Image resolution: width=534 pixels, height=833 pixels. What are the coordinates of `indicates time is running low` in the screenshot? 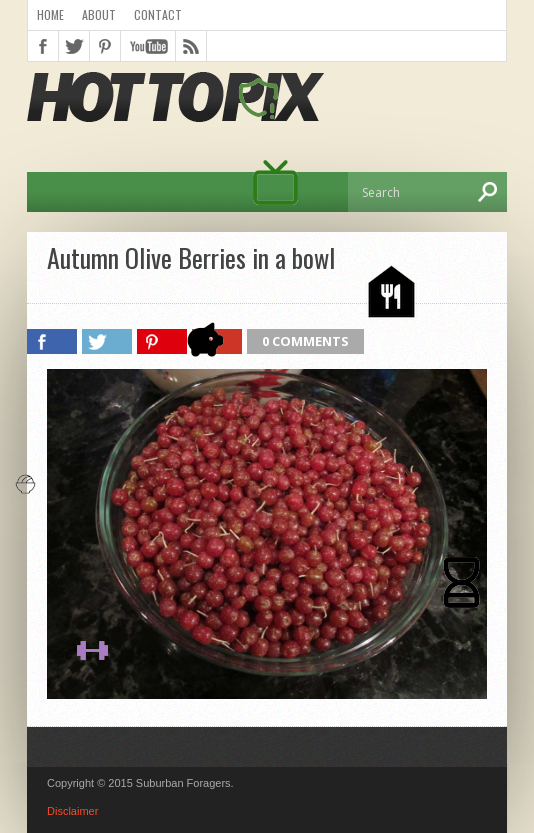 It's located at (461, 582).